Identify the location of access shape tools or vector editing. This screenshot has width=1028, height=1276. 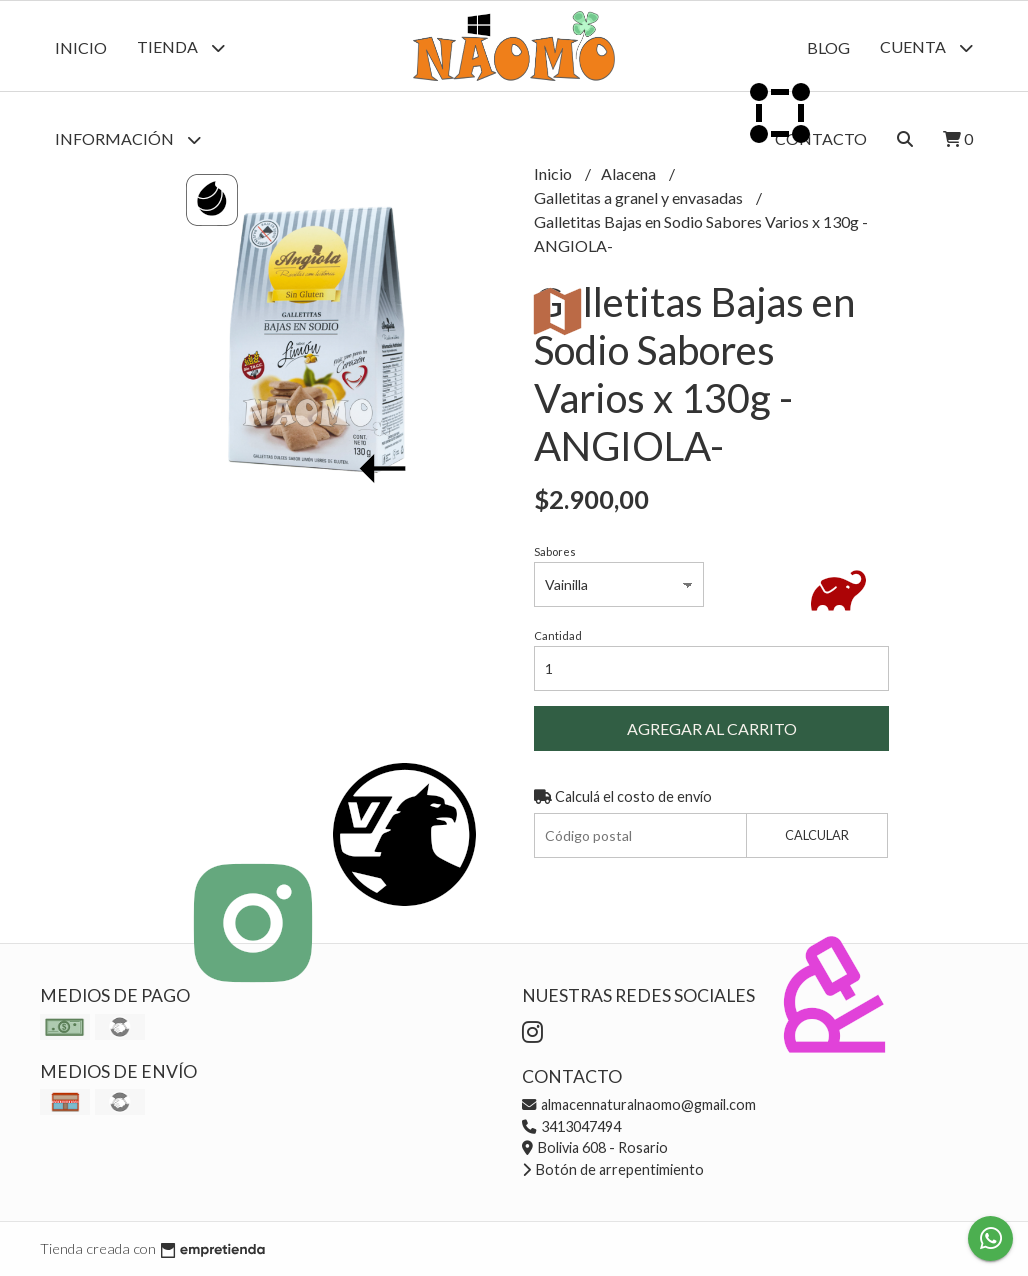
(780, 113).